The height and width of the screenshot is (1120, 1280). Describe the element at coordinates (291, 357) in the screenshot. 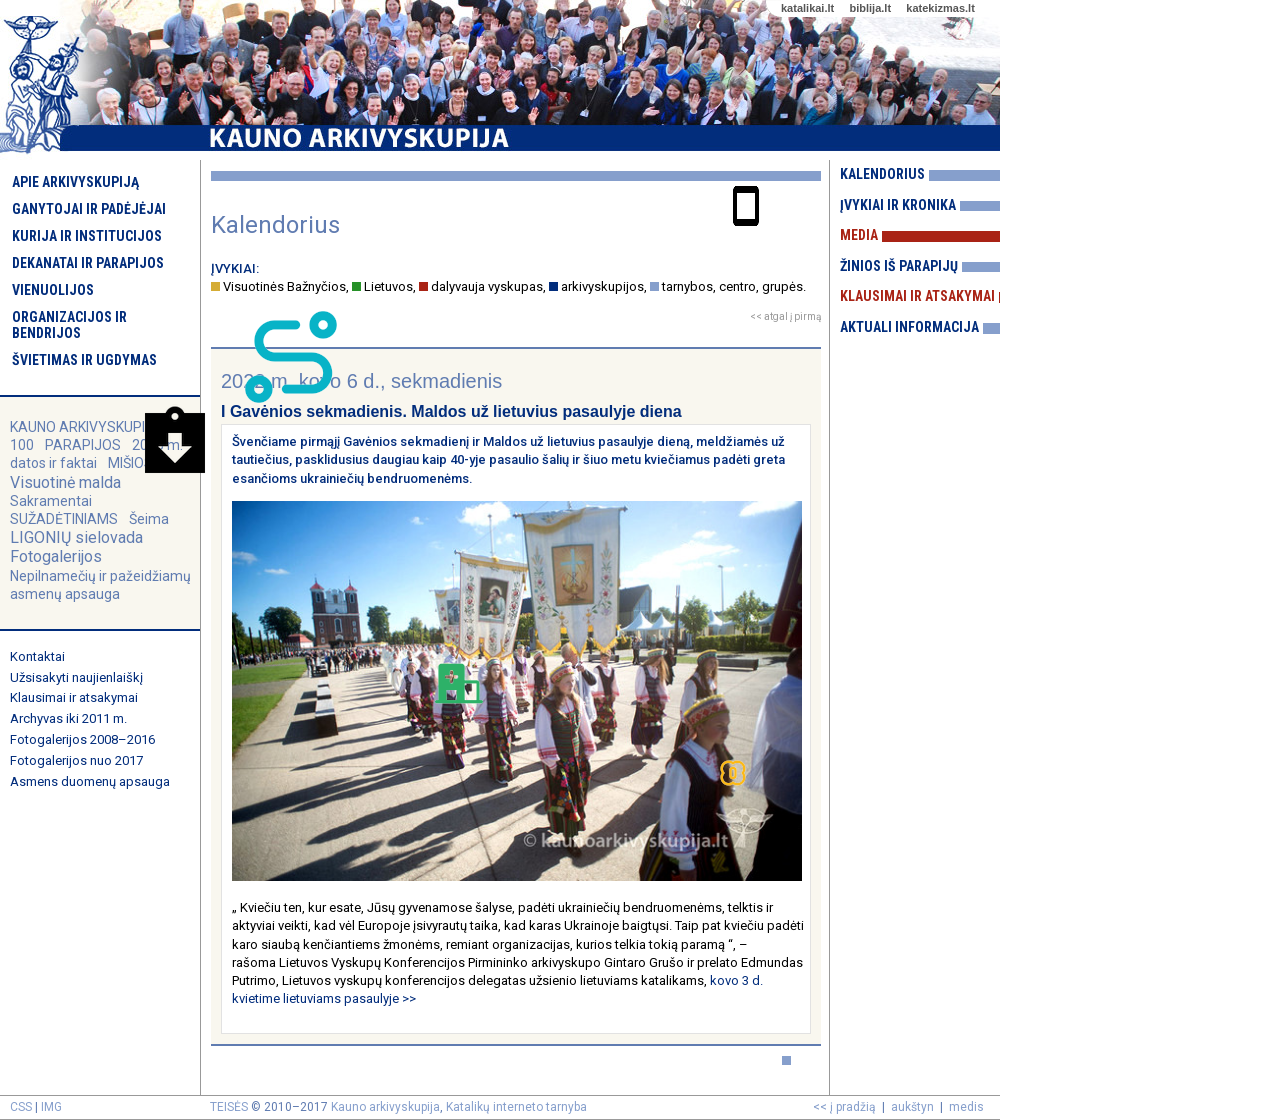

I see `view navigation route` at that location.